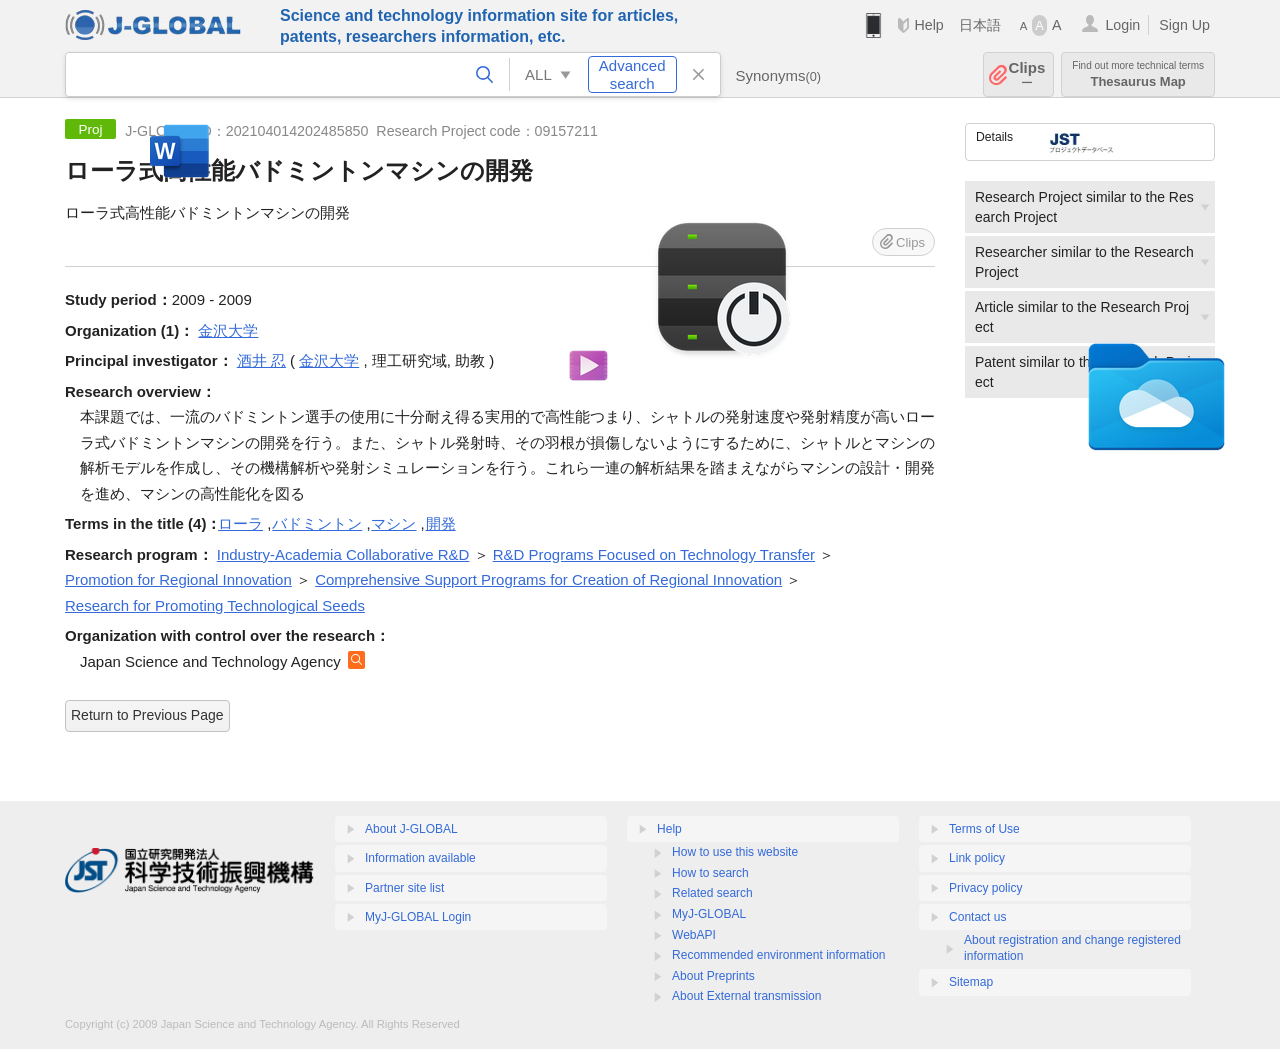  Describe the element at coordinates (588, 365) in the screenshot. I see `open celluloid media player` at that location.